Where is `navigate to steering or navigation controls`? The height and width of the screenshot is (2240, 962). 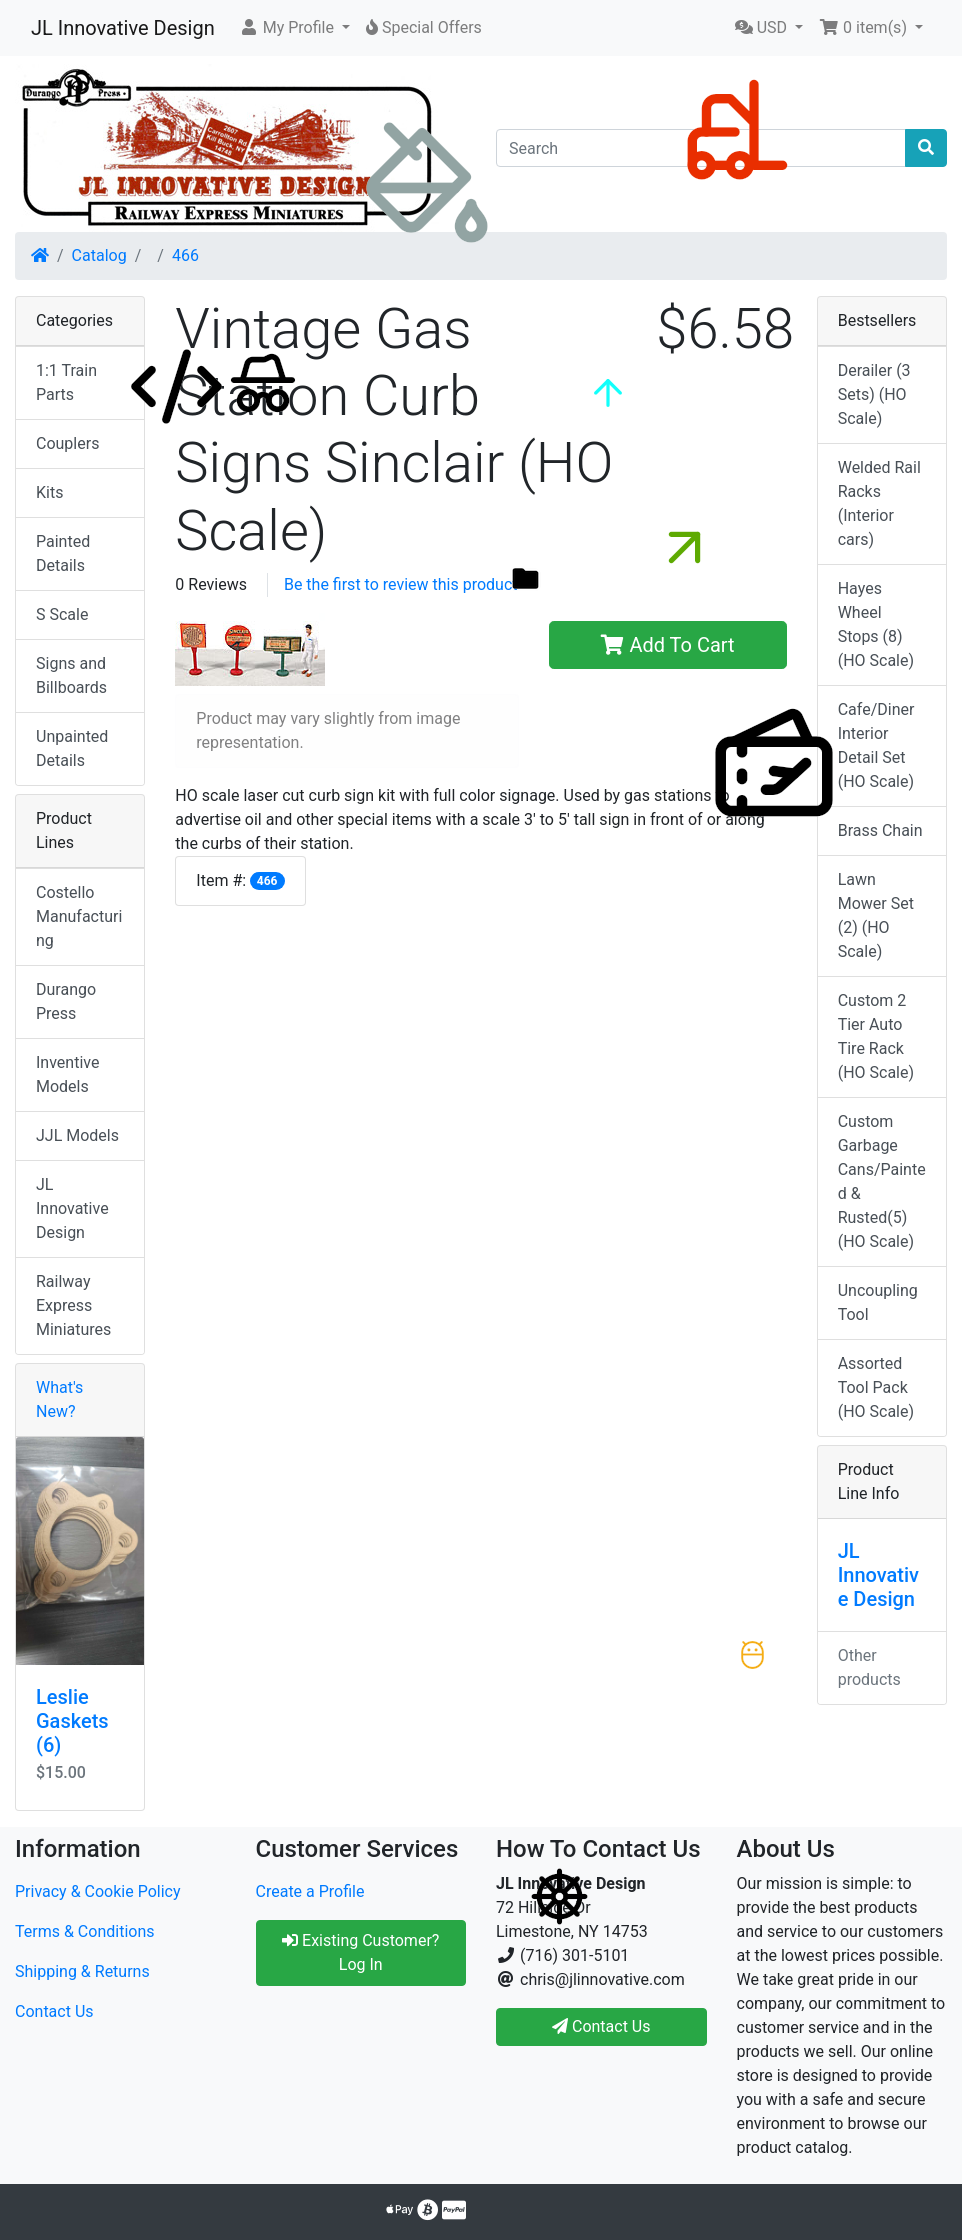 navigate to steering or navigation controls is located at coordinates (559, 1896).